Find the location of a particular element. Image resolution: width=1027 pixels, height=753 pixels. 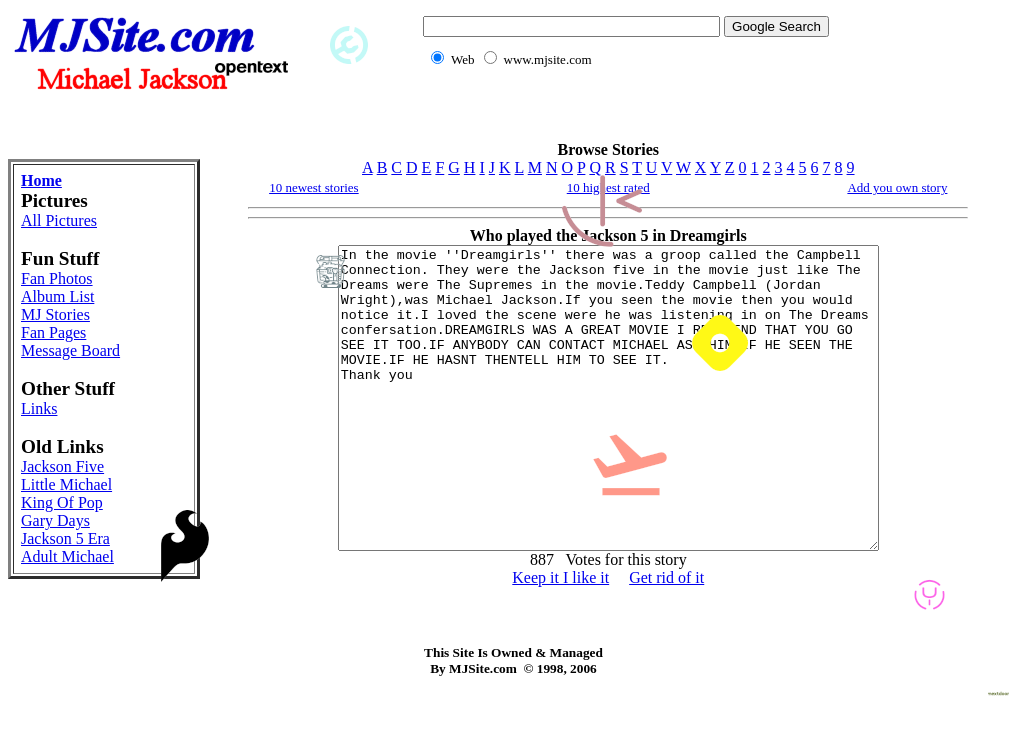

view departing flights is located at coordinates (631, 463).